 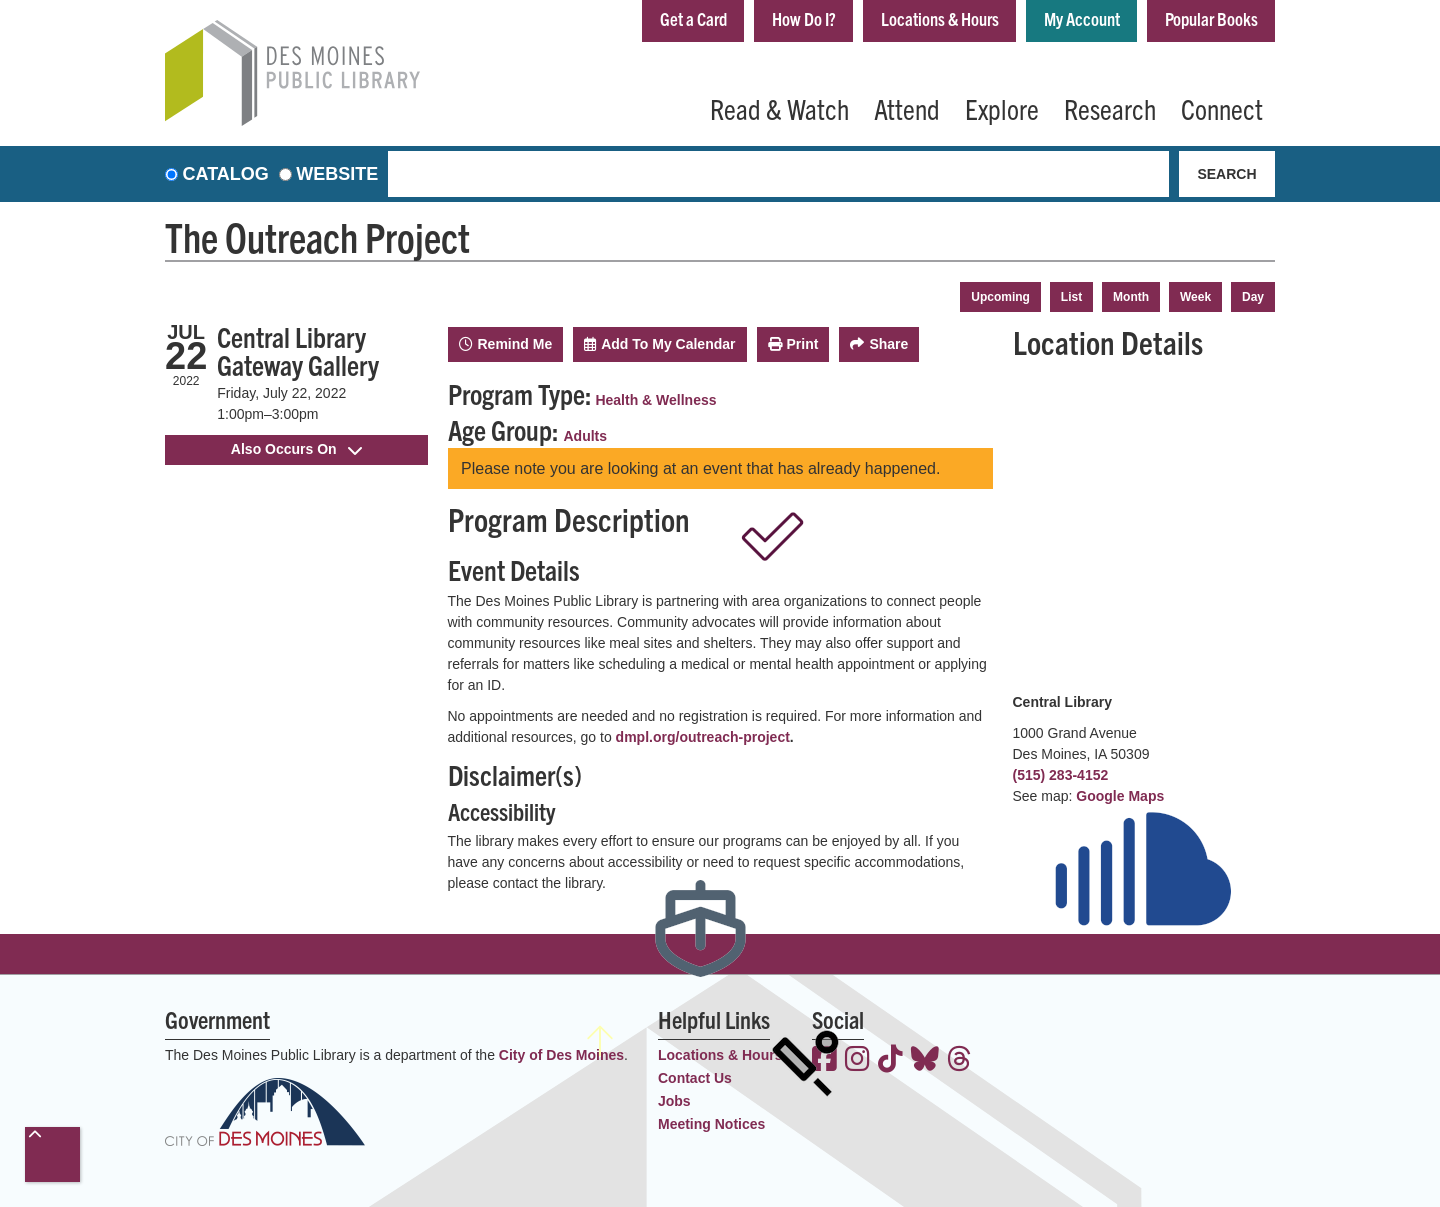 What do you see at coordinates (771, 535) in the screenshot?
I see `confirm or submit an action` at bounding box center [771, 535].